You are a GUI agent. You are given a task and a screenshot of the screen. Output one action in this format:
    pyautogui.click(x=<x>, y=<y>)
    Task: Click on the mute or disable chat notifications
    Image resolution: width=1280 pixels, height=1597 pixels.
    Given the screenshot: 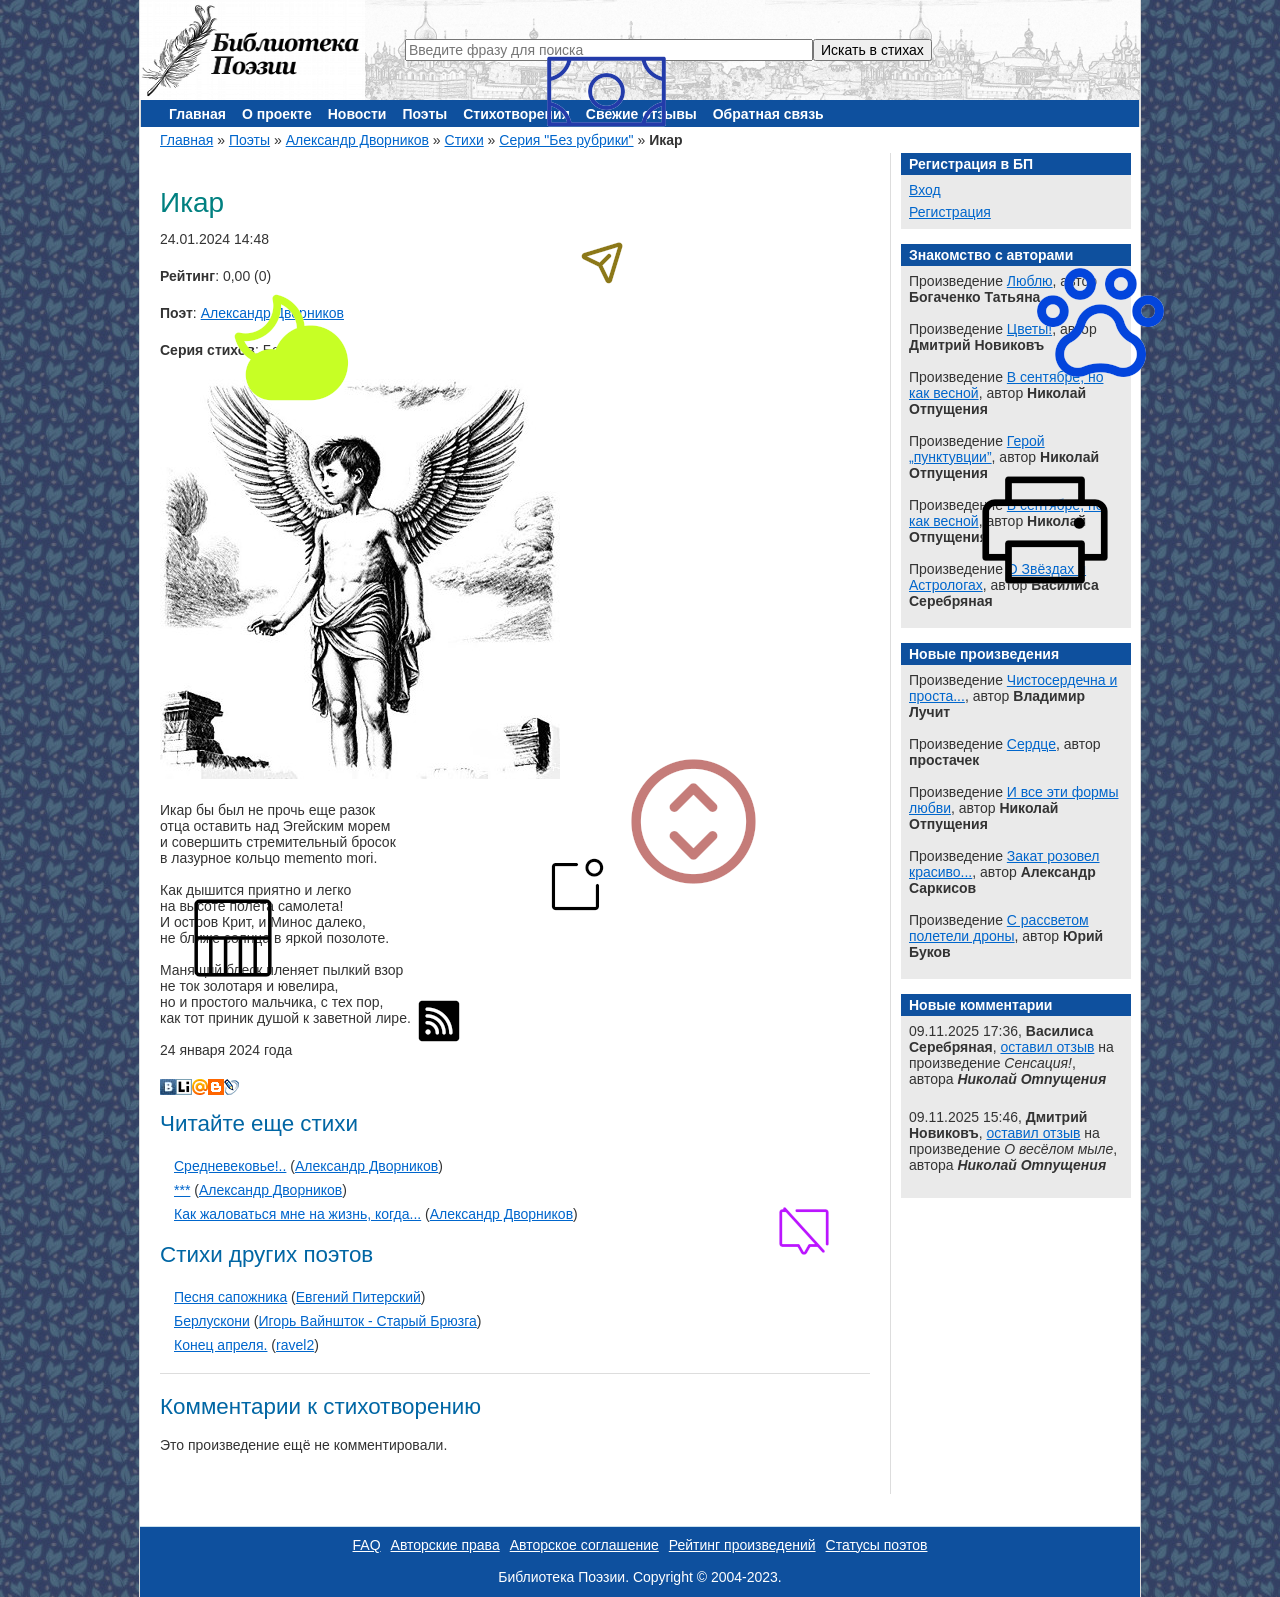 What is the action you would take?
    pyautogui.click(x=804, y=1230)
    